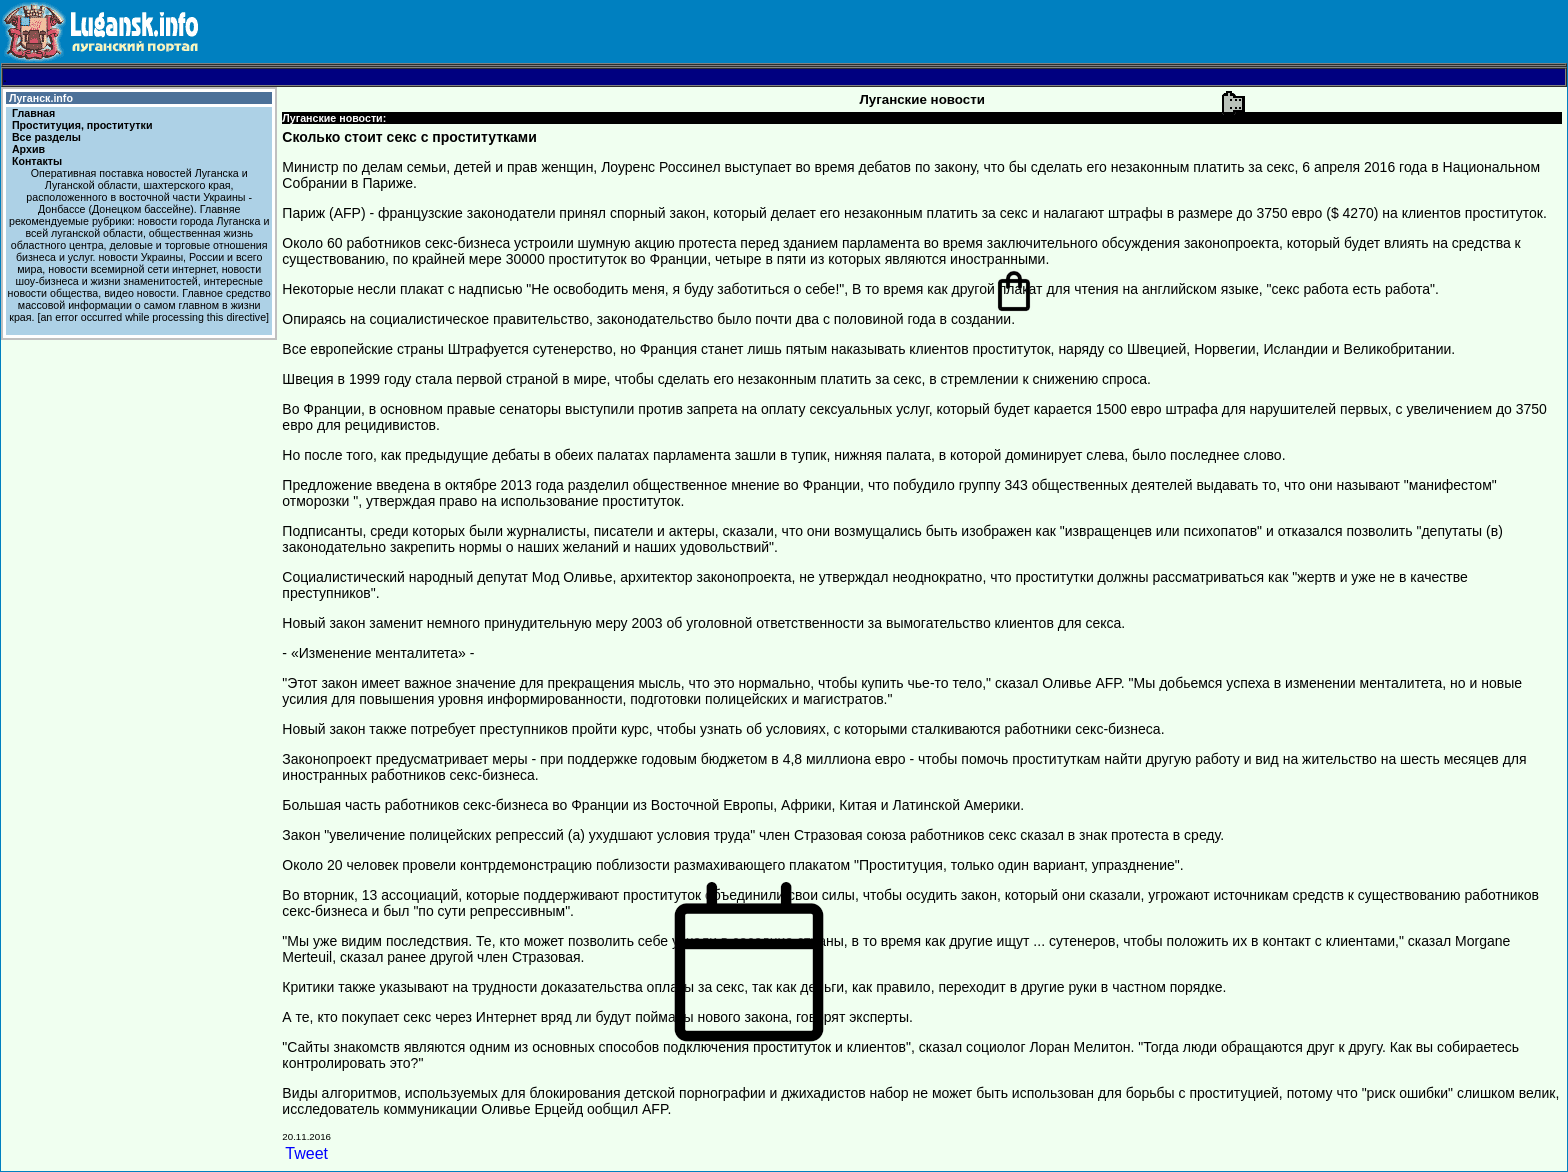  What do you see at coordinates (1233, 103) in the screenshot?
I see `access photos from camera roll` at bounding box center [1233, 103].